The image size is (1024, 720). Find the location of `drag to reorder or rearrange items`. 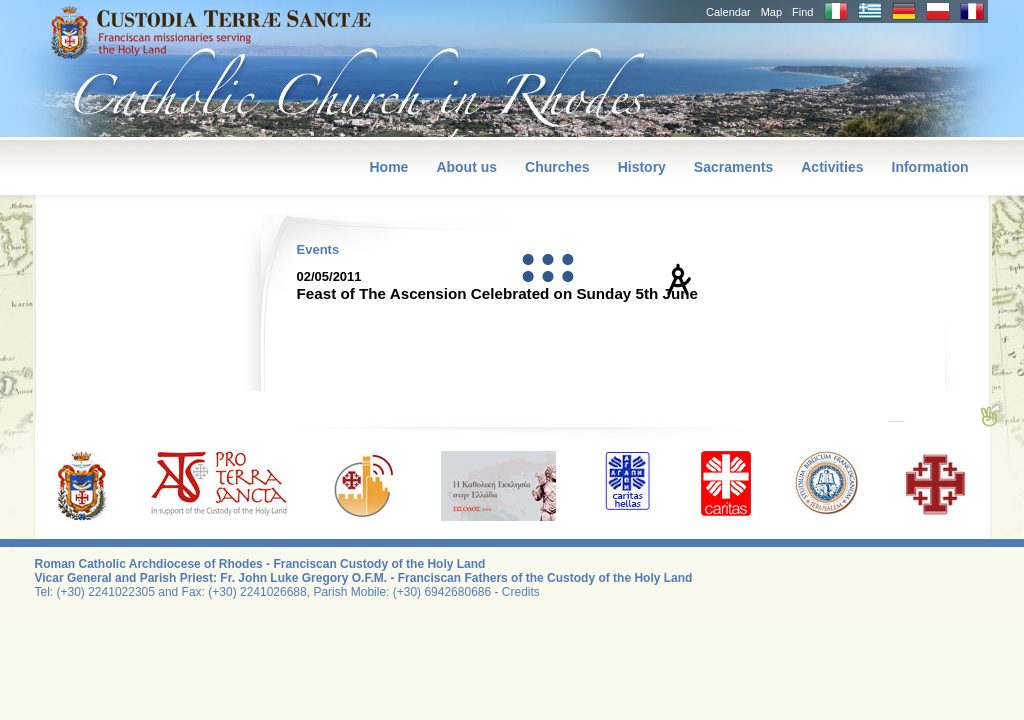

drag to reorder or rearrange items is located at coordinates (548, 268).